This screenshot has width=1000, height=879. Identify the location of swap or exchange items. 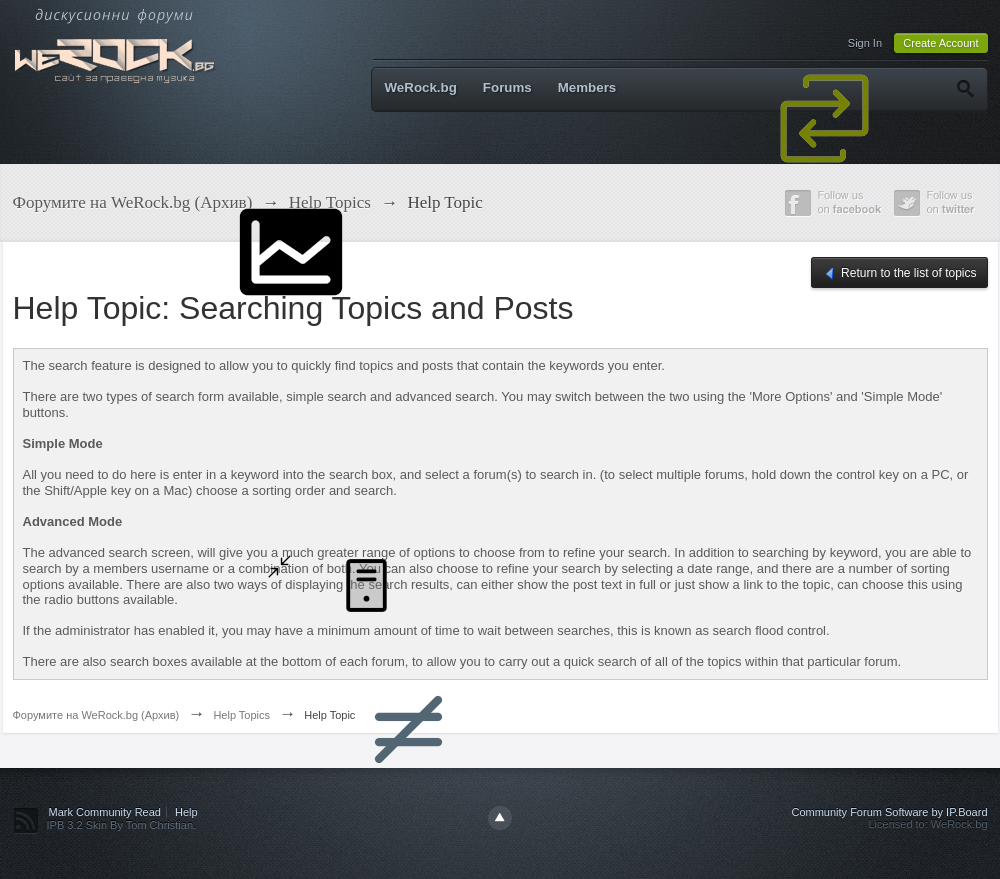
(824, 118).